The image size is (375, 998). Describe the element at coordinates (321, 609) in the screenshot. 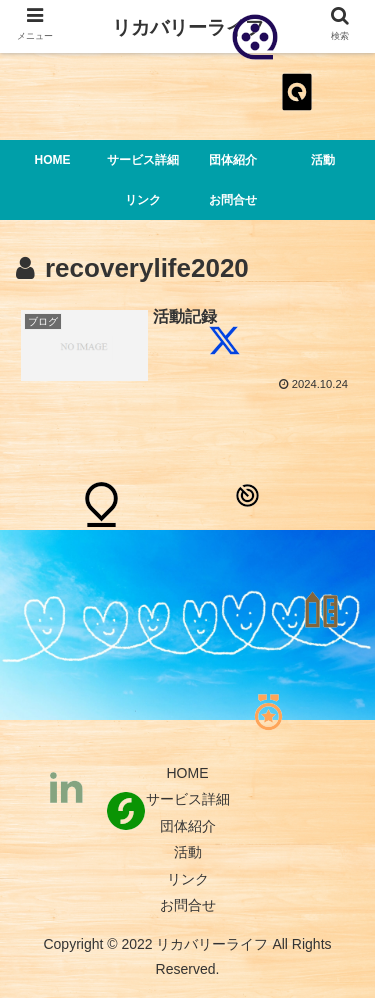

I see `access design tools` at that location.